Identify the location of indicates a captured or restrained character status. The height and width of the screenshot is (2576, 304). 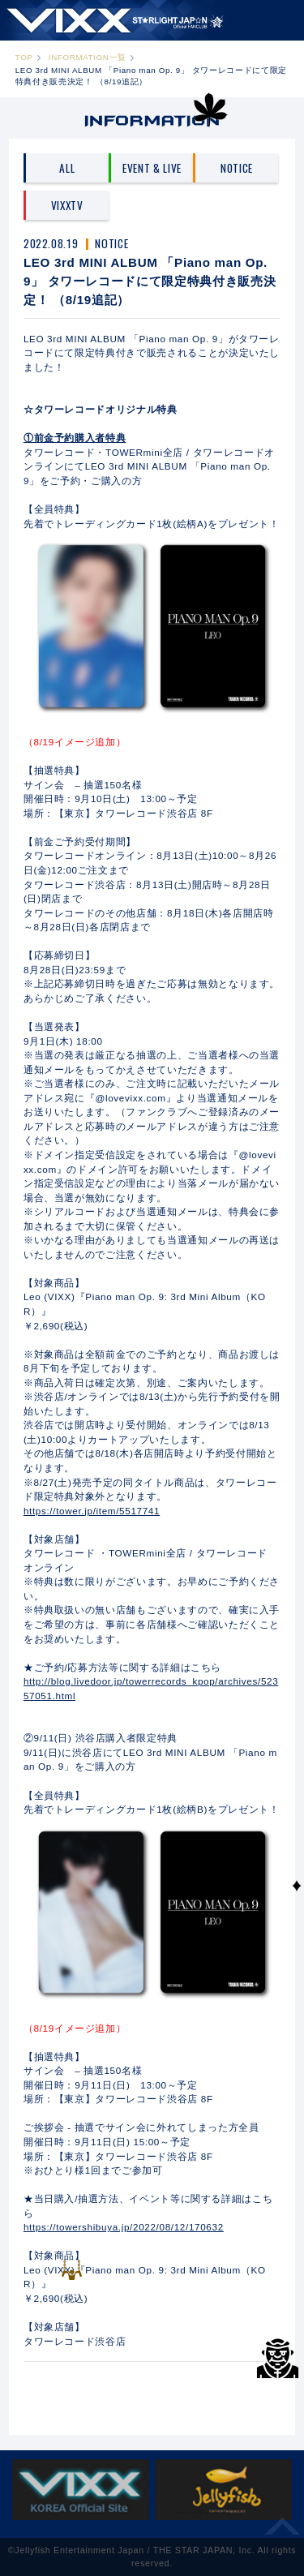
(71, 2269).